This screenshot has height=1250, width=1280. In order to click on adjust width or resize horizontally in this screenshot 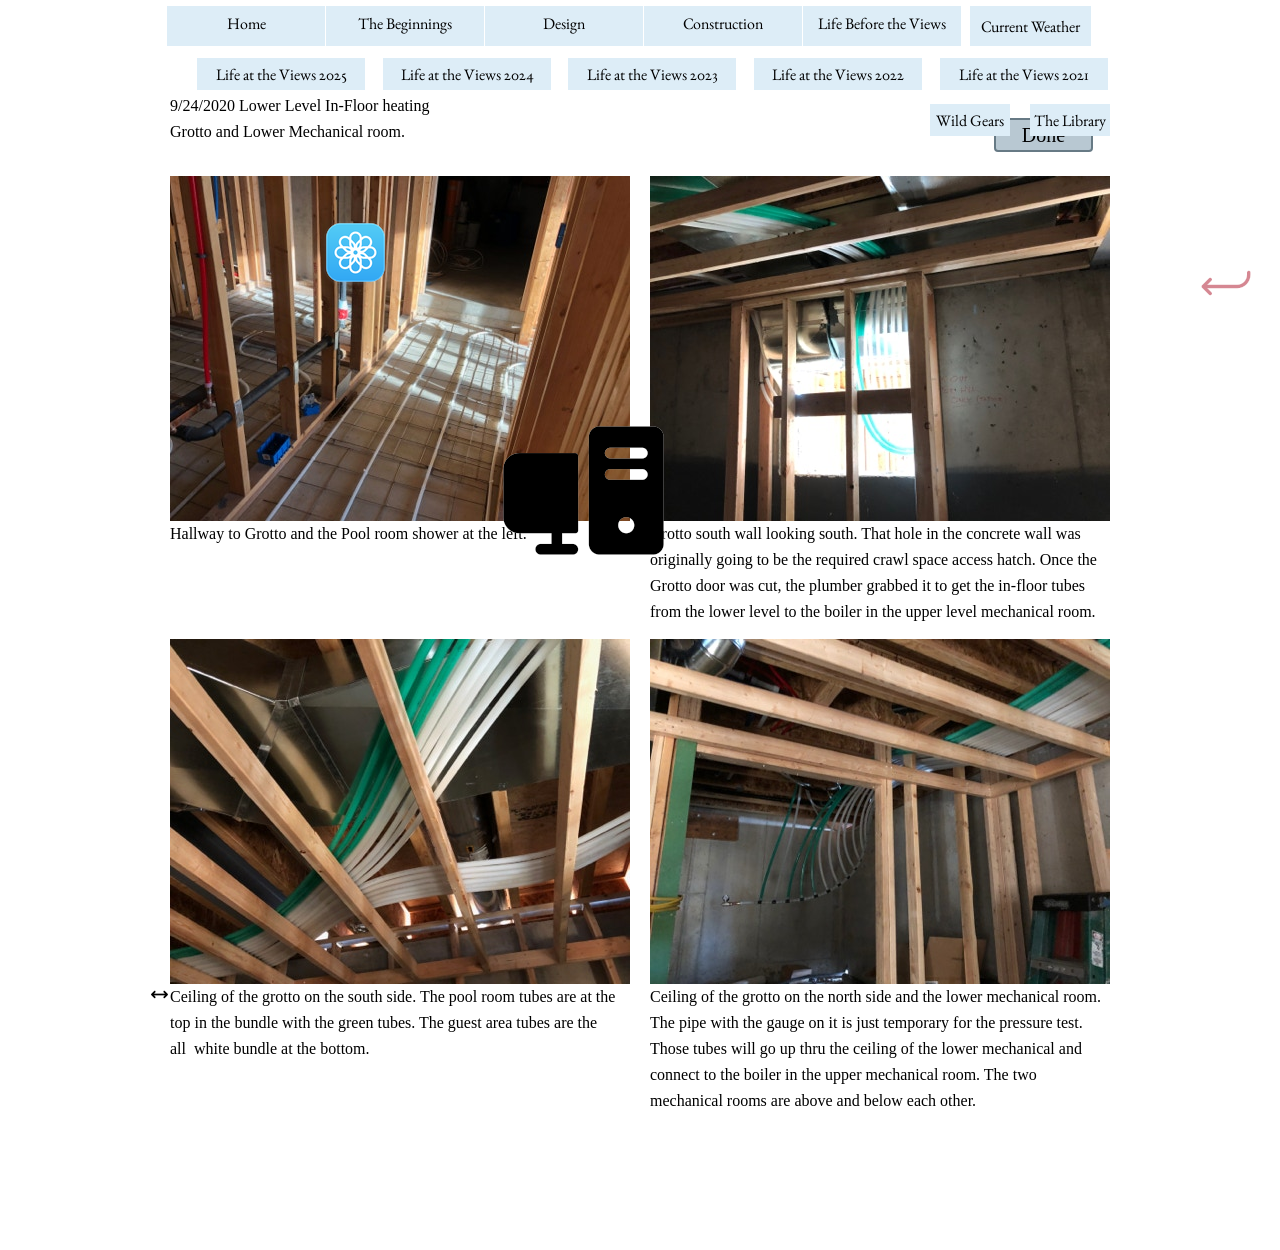, I will do `click(159, 994)`.